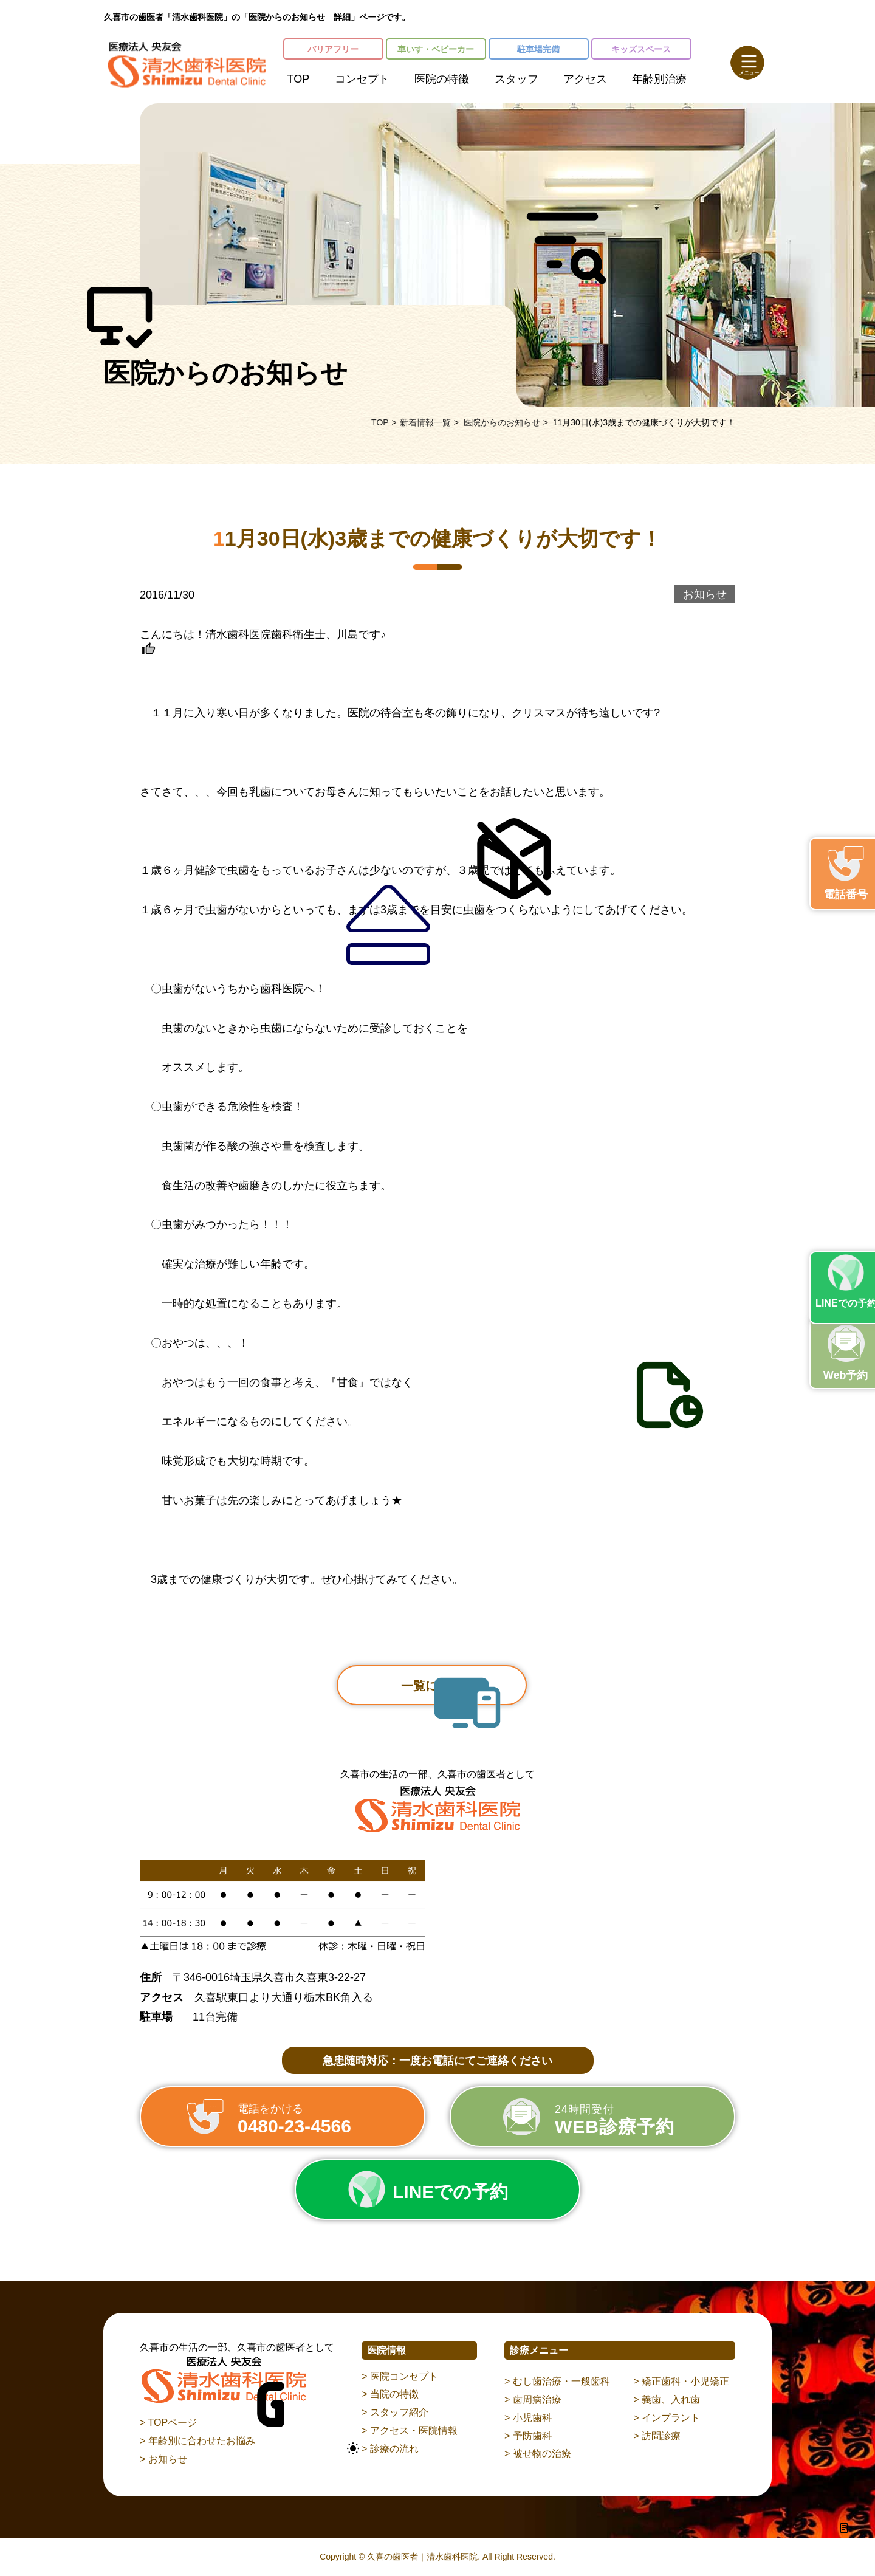  Describe the element at coordinates (270, 2404) in the screenshot. I see `indicates items starting with the letter G` at that location.